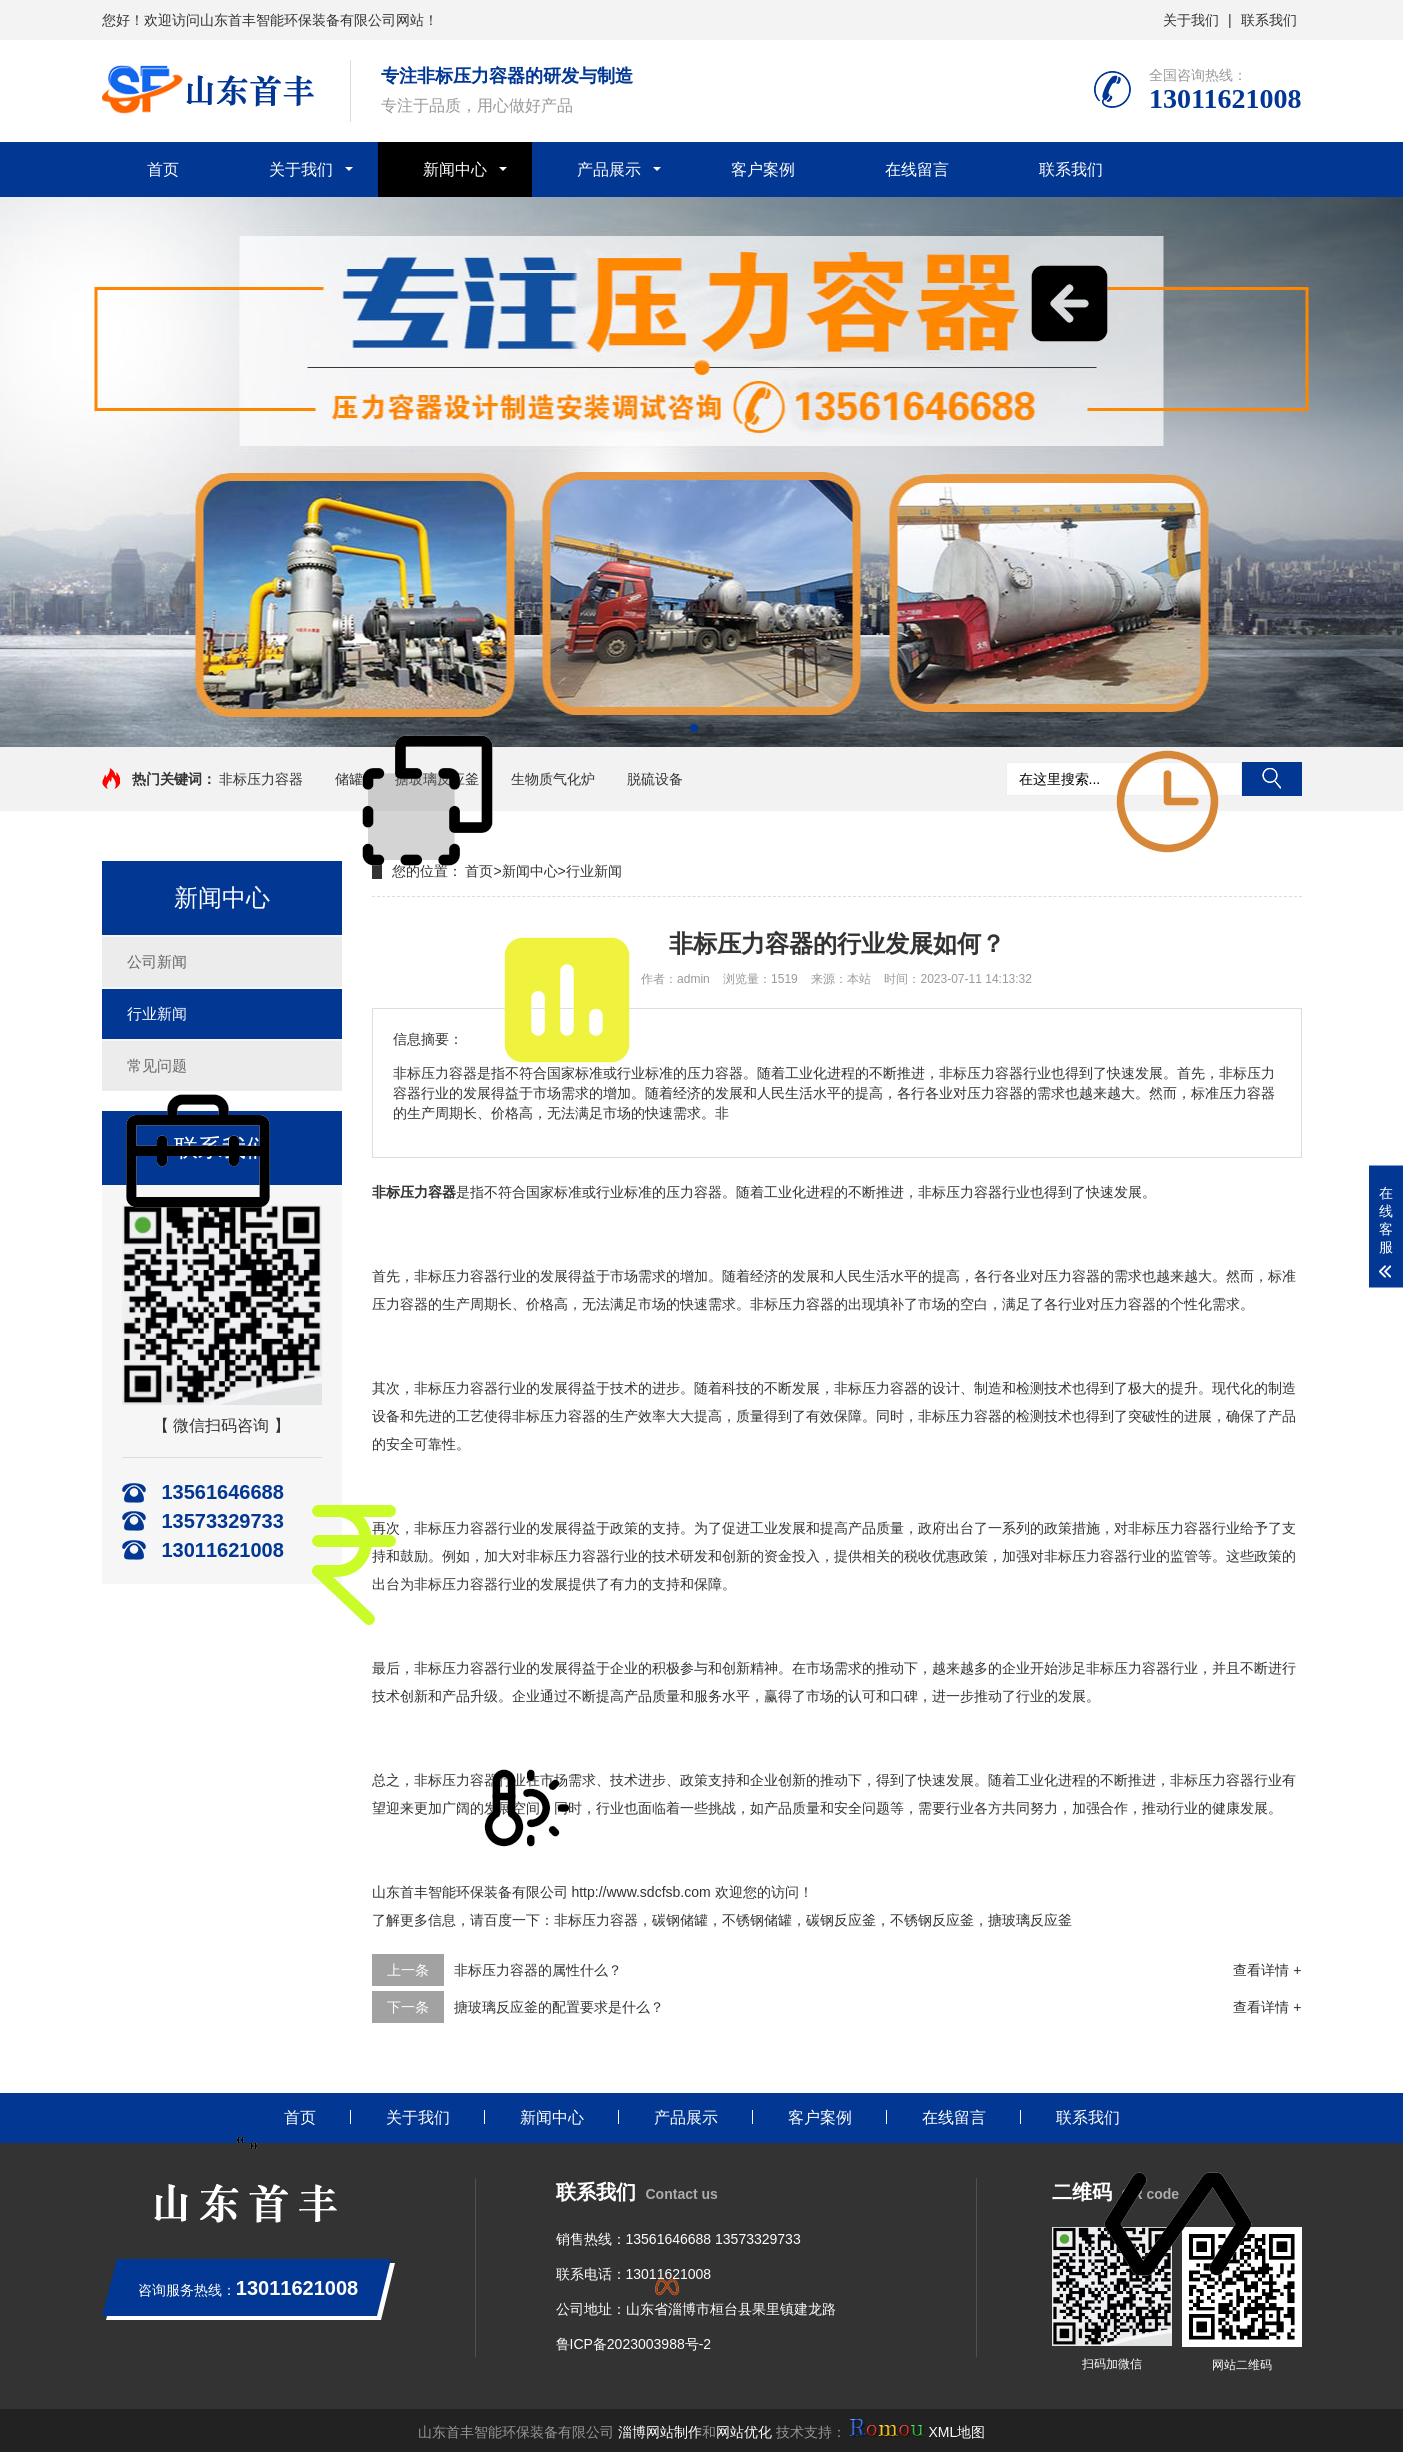  Describe the element at coordinates (354, 1565) in the screenshot. I see `view price or amount in indian rupees` at that location.